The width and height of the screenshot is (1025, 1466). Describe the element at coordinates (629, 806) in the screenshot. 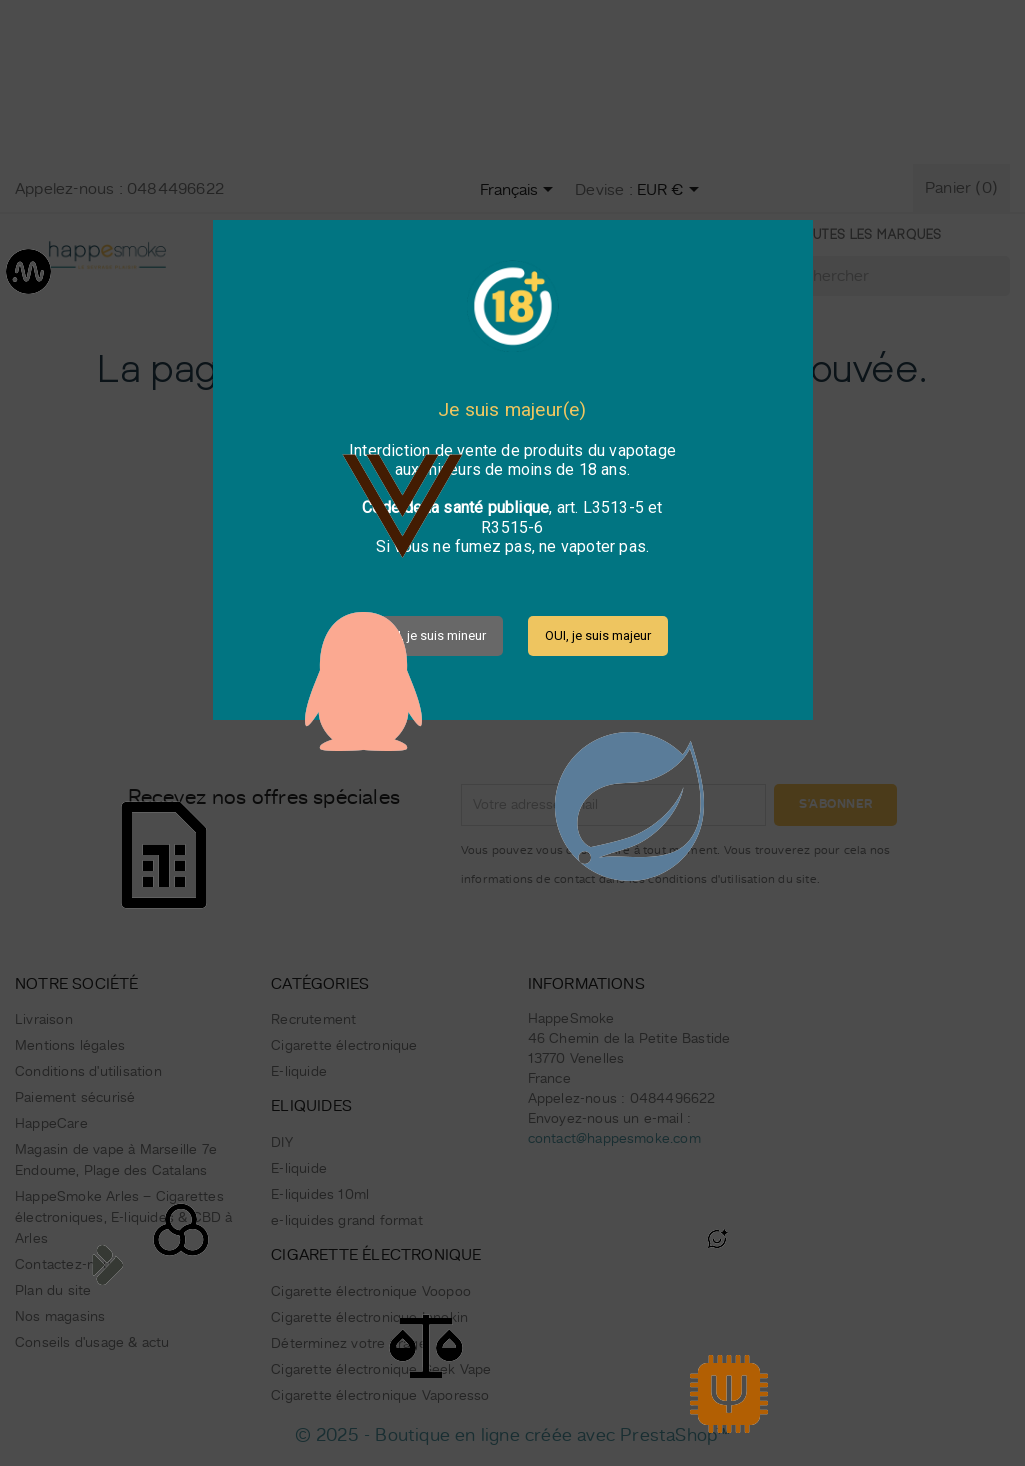

I see `spring framework logo` at that location.